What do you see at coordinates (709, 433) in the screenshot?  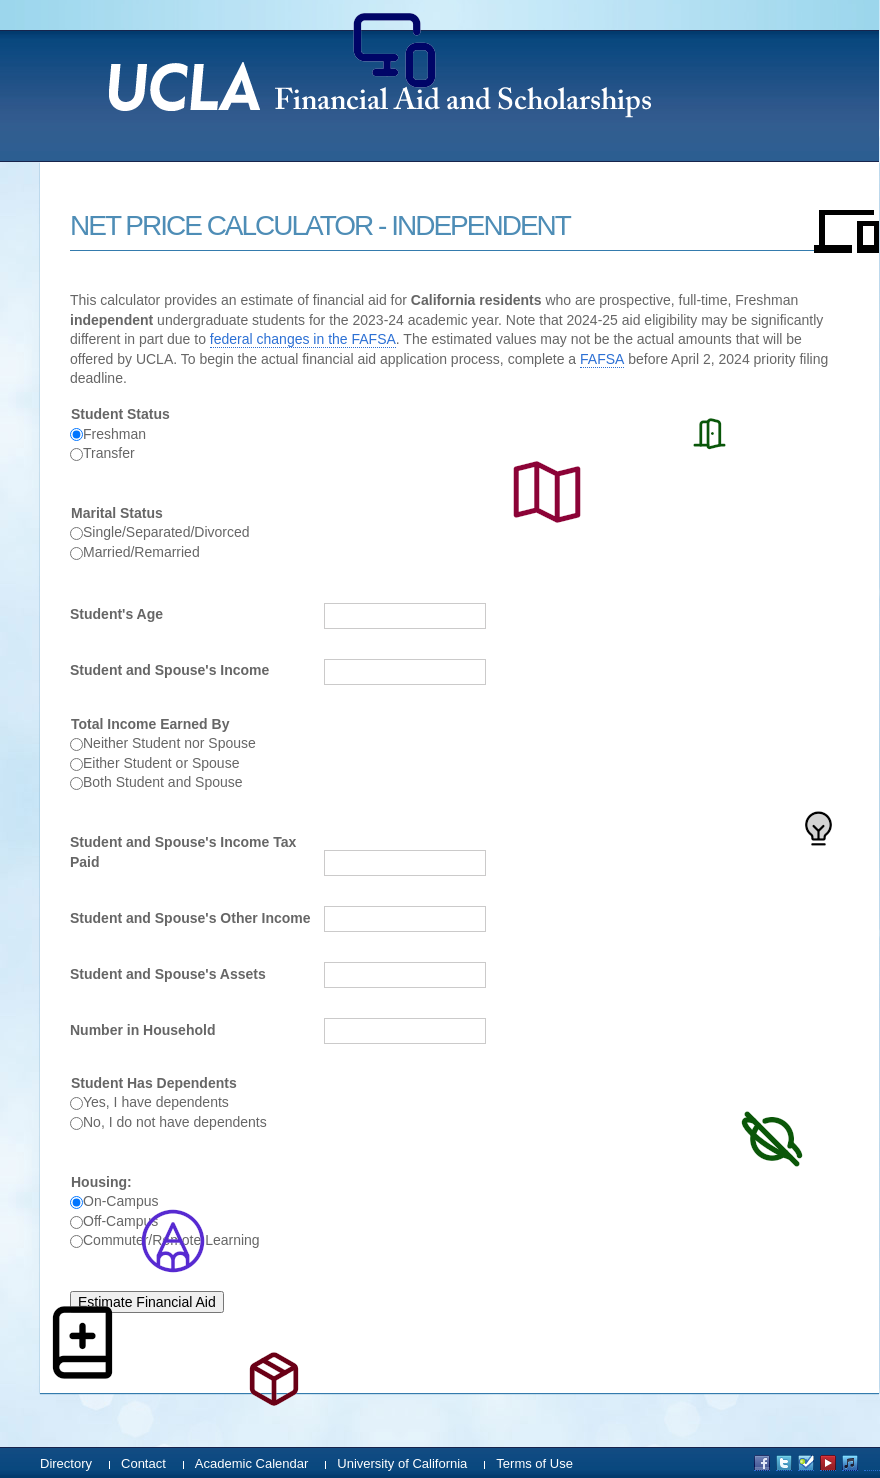 I see `log out or exit the application` at bounding box center [709, 433].